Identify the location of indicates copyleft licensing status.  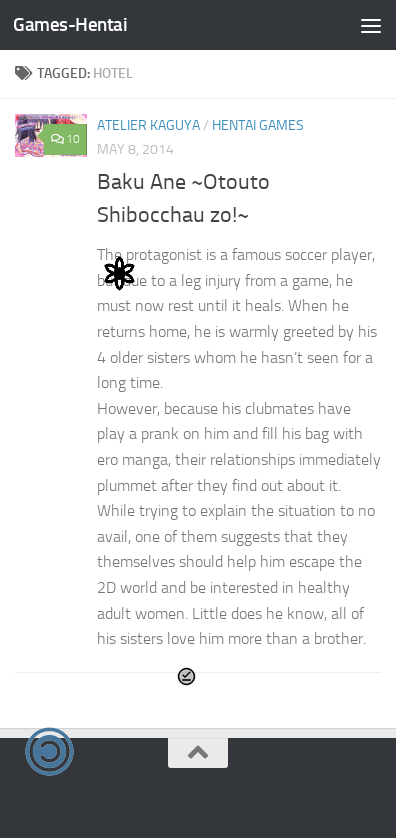
(49, 751).